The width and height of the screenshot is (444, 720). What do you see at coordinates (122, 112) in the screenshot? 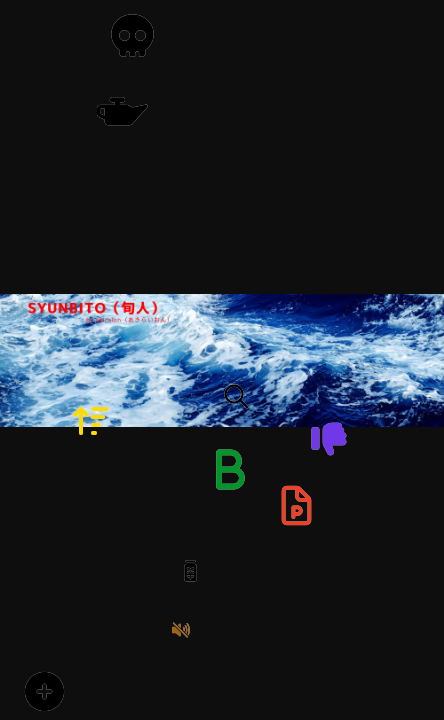
I see `access maintenance or service settings` at bounding box center [122, 112].